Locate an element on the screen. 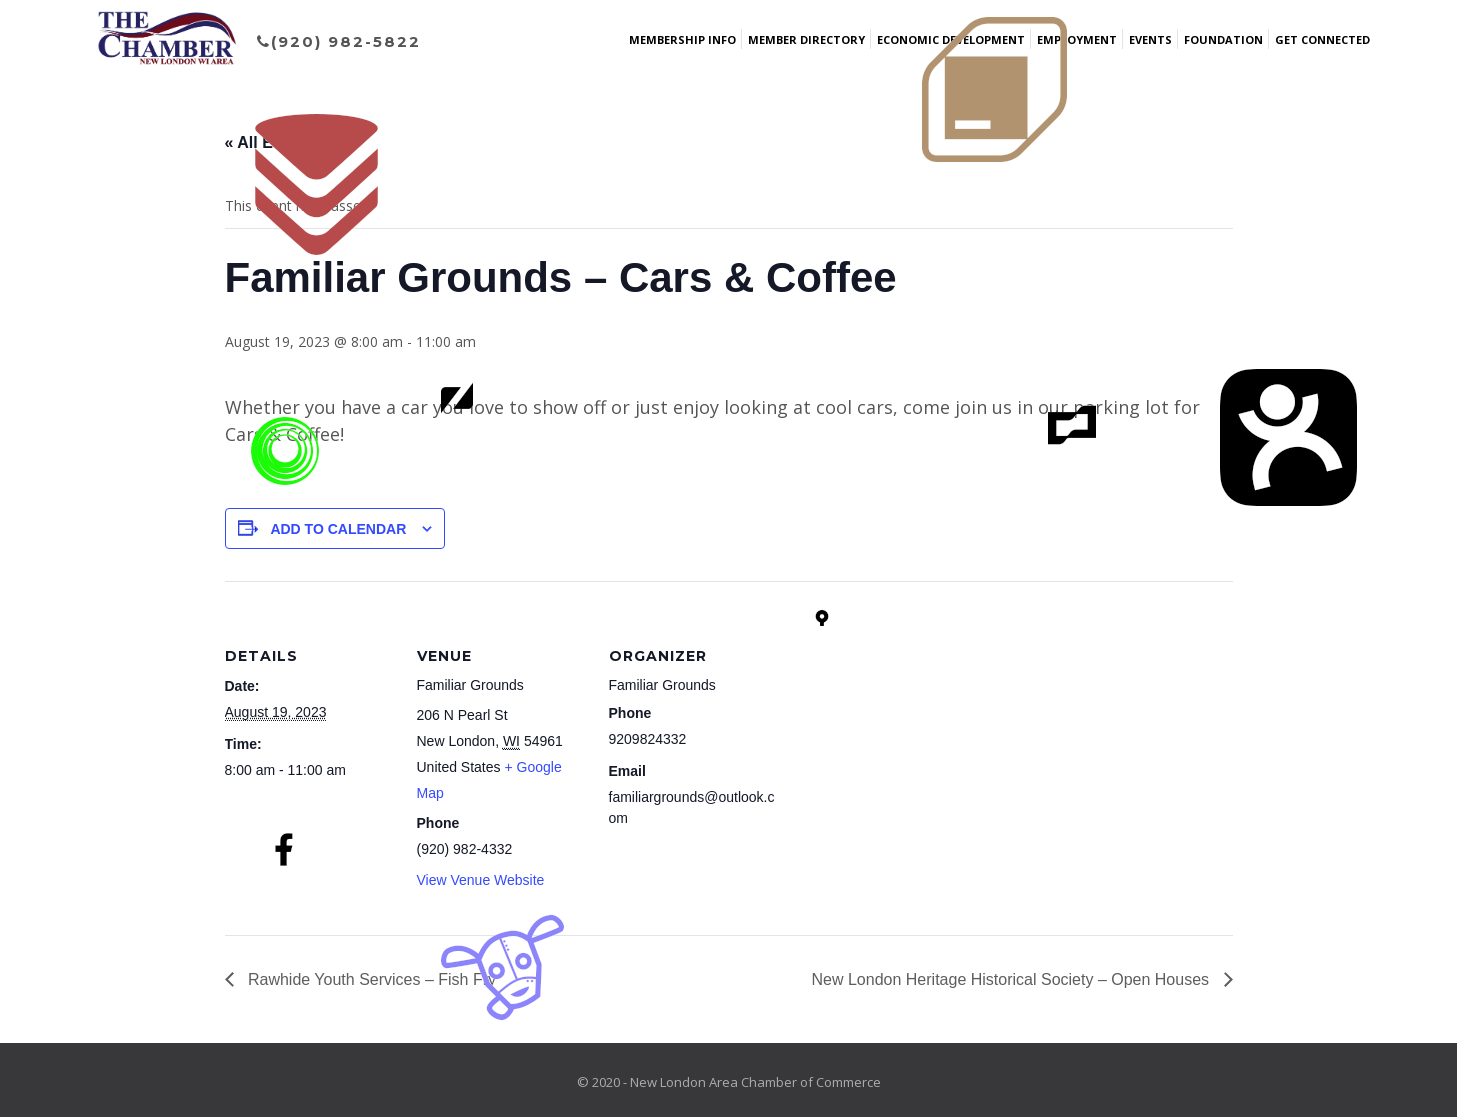  visit tindie marketplace is located at coordinates (502, 967).